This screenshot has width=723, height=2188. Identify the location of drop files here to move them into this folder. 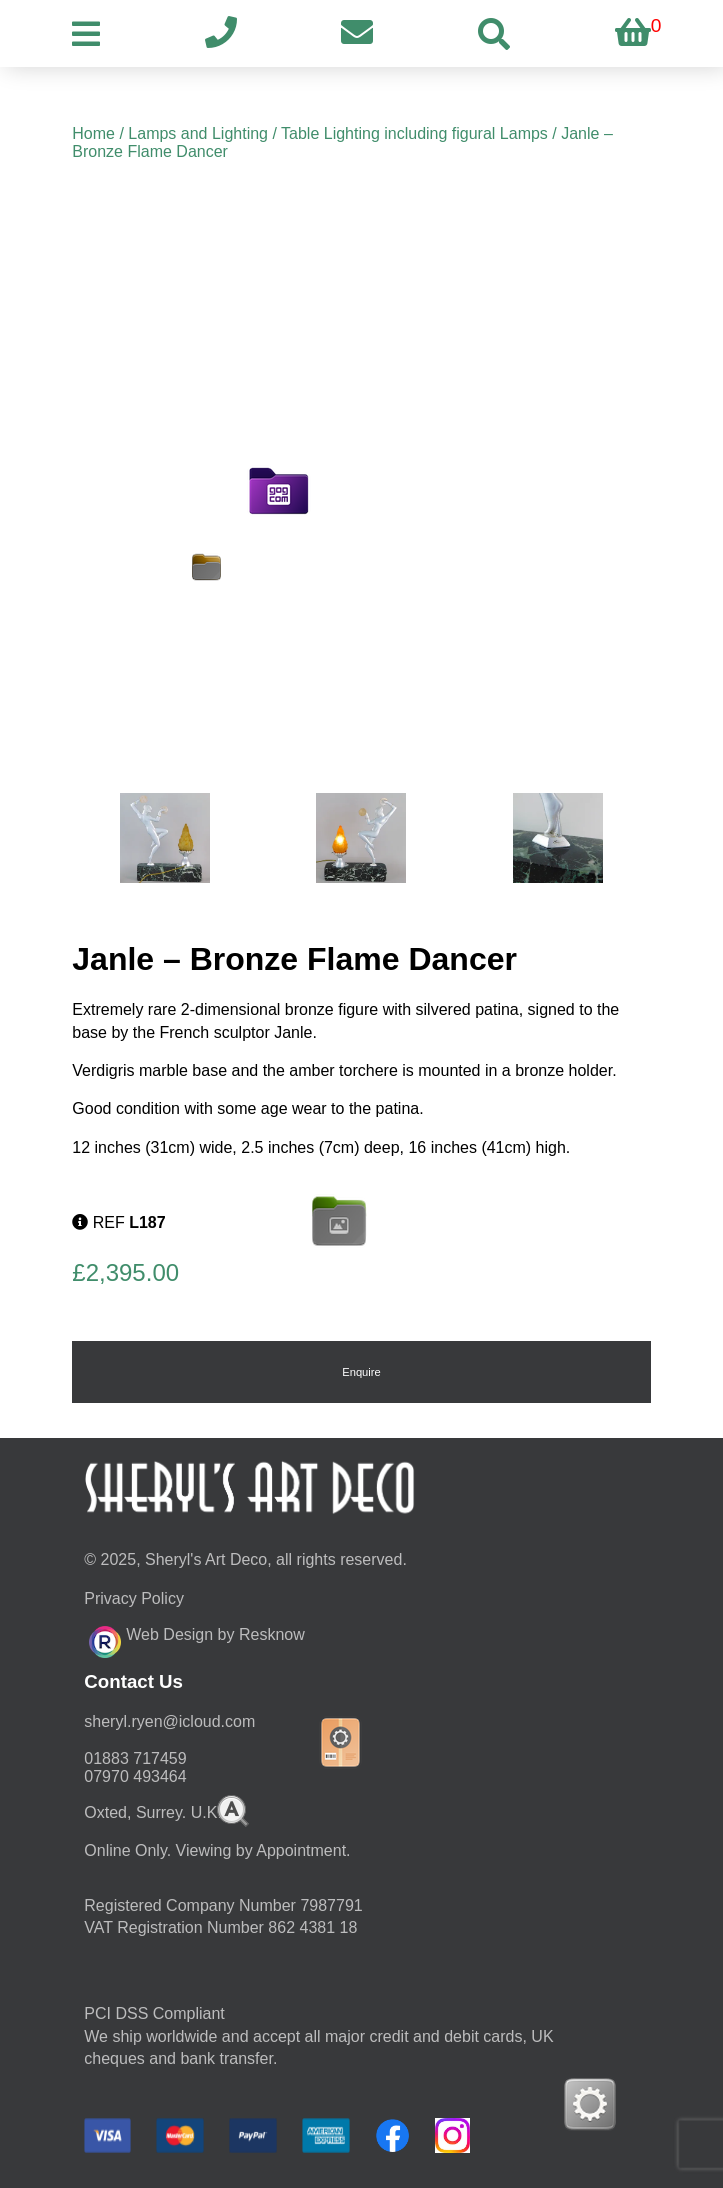
(206, 566).